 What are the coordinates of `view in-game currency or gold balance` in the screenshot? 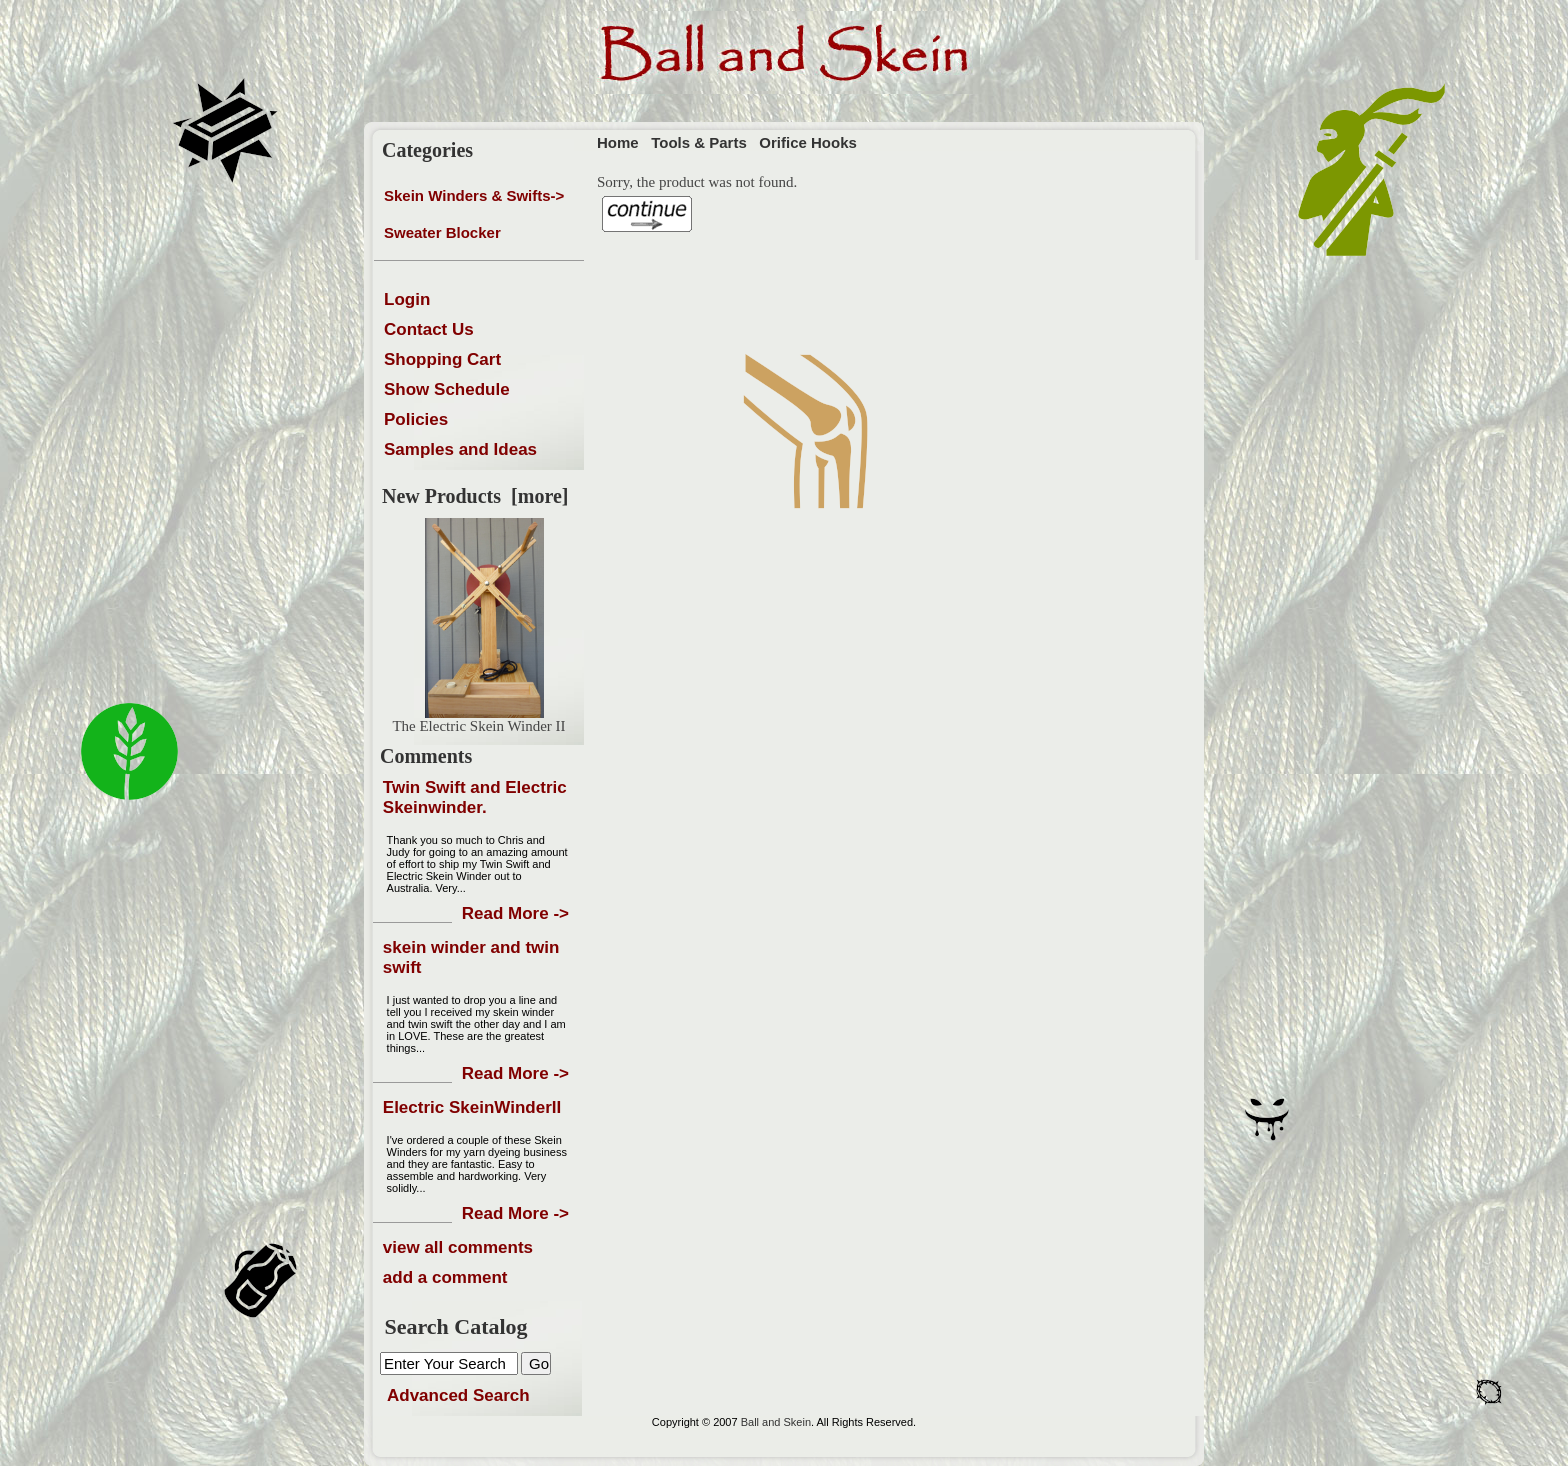 It's located at (225, 129).